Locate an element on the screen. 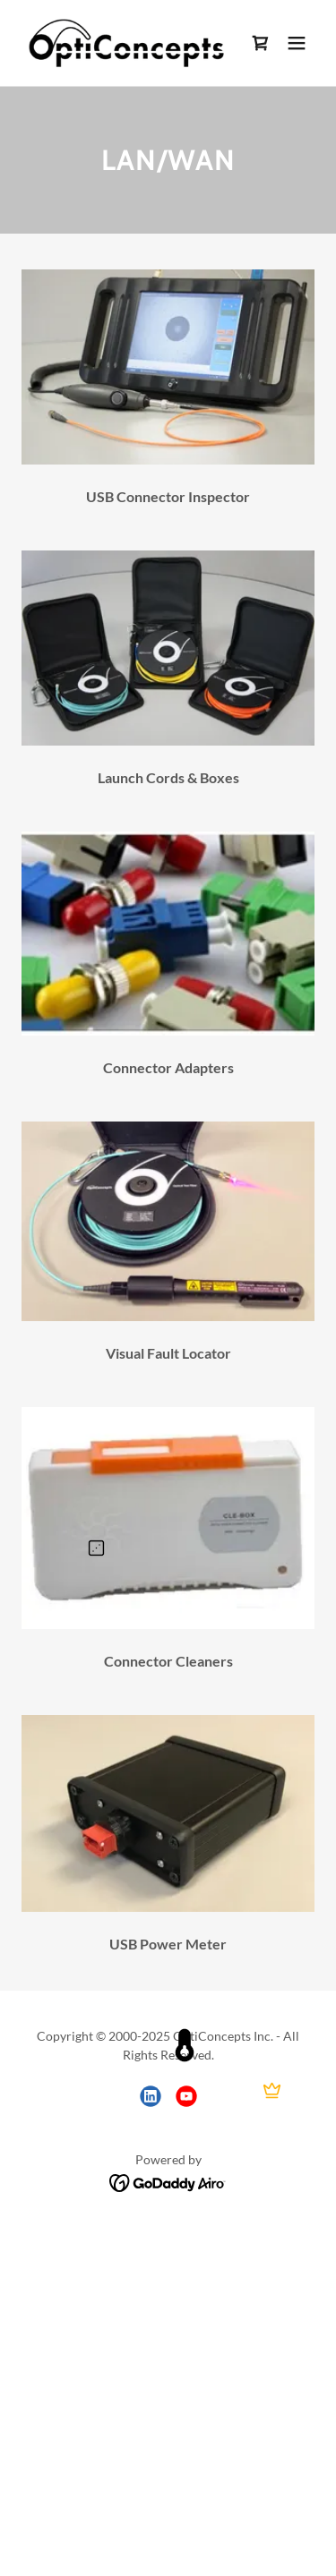 Image resolution: width=336 pixels, height=2576 pixels. indicates premium or pro membership status is located at coordinates (271, 2090).